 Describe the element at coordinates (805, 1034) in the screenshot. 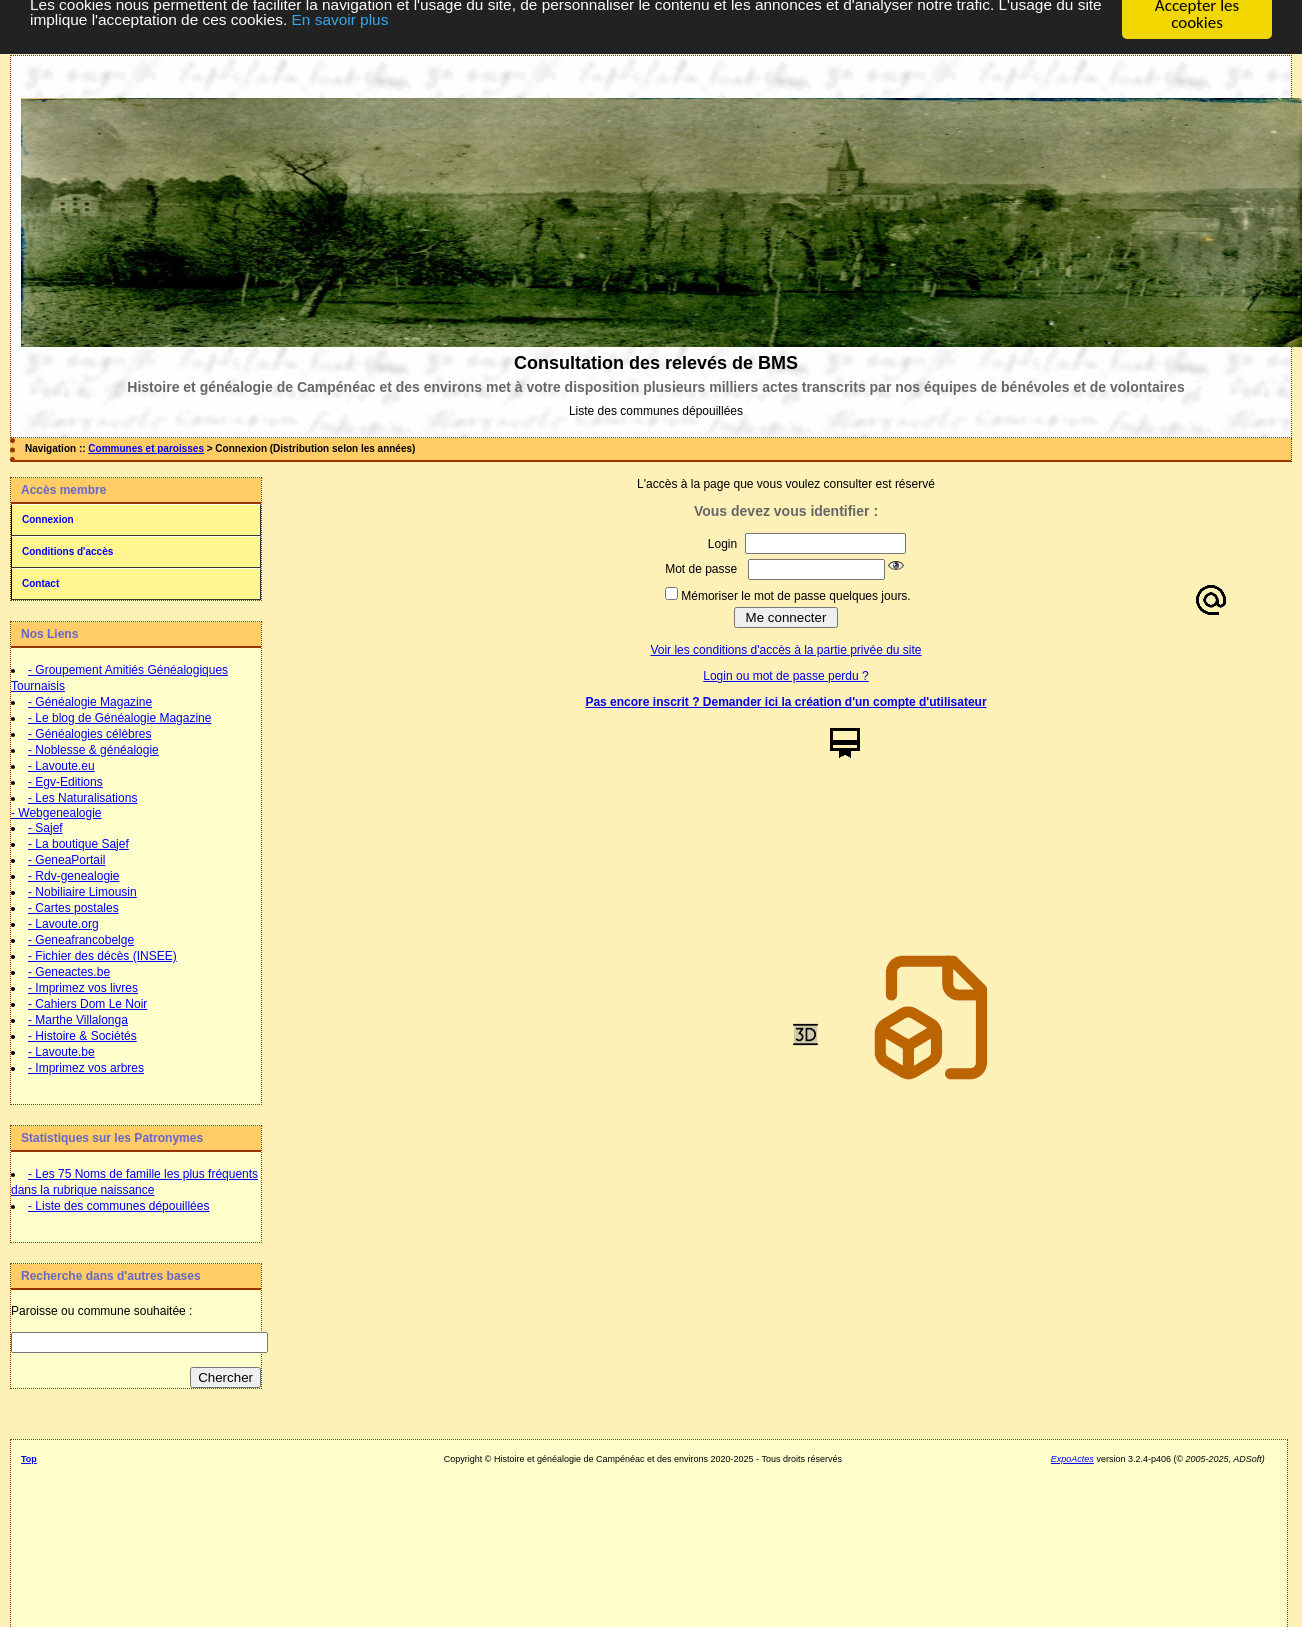

I see `switch to 3D view mode` at that location.